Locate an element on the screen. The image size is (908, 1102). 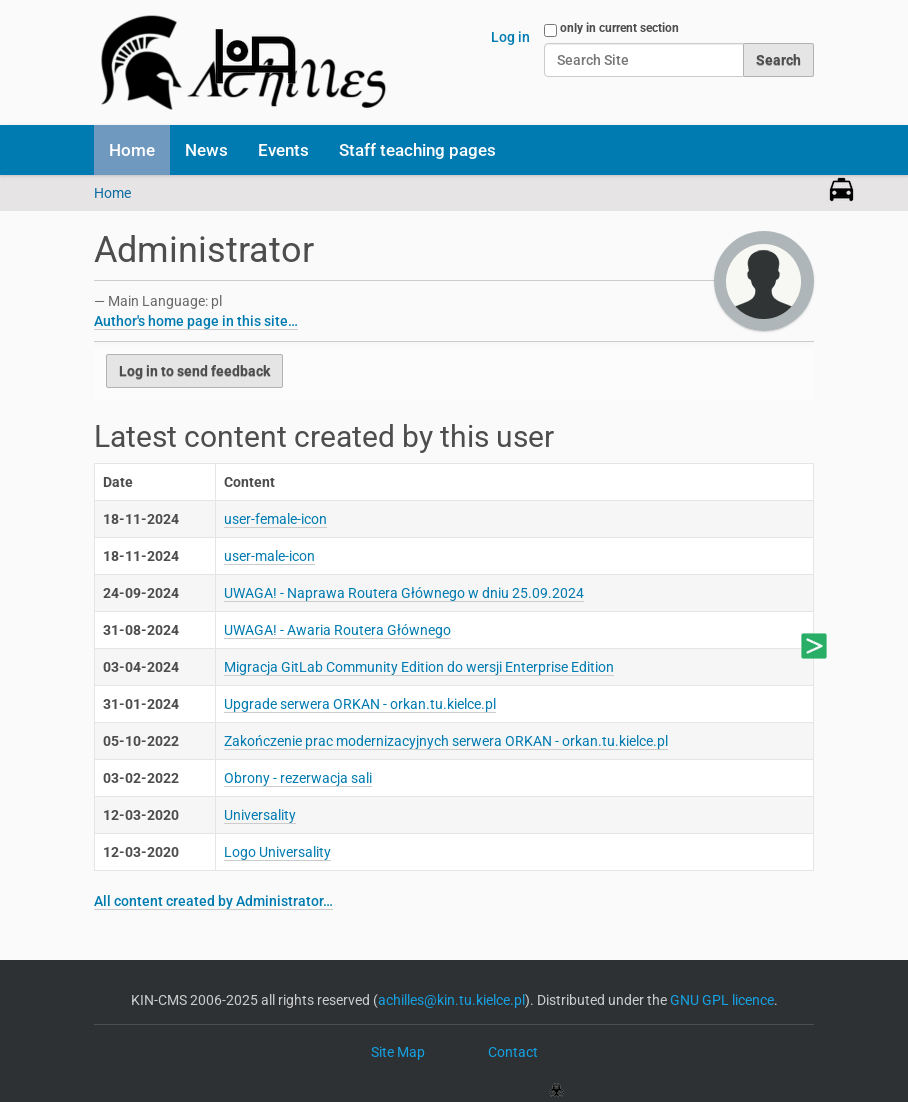
navigate to next item or page is located at coordinates (814, 646).